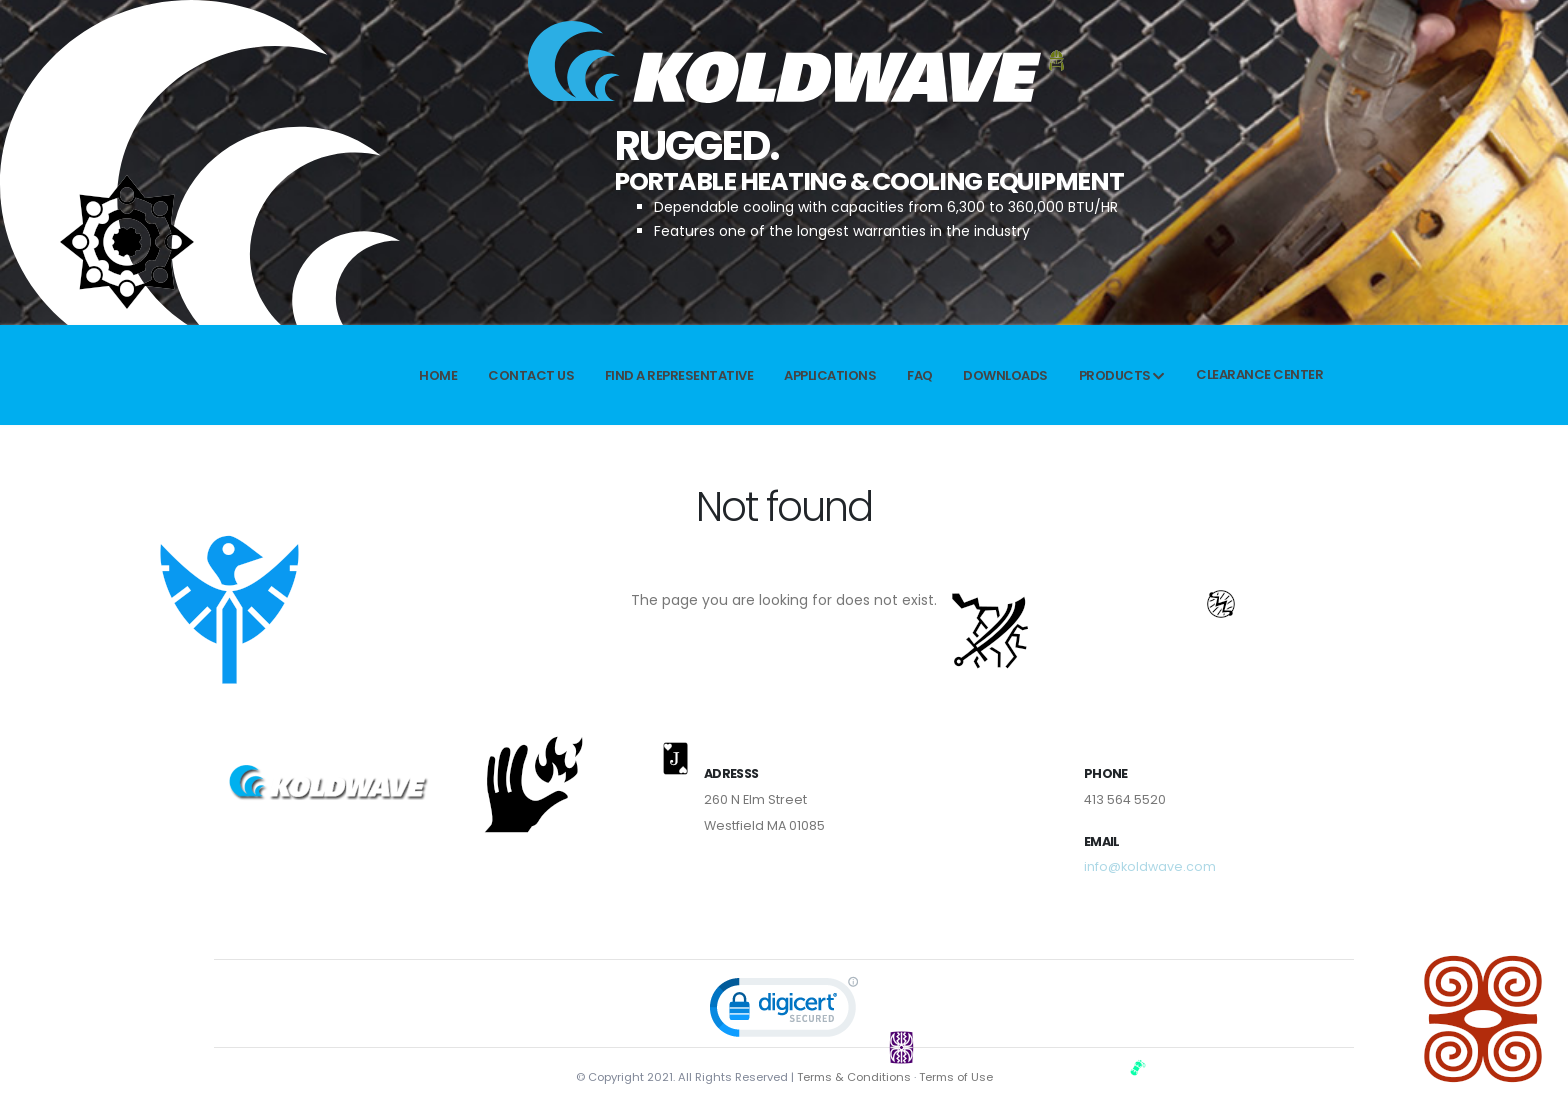 The width and height of the screenshot is (1568, 1106). I want to click on select light armor class, so click(1056, 60).